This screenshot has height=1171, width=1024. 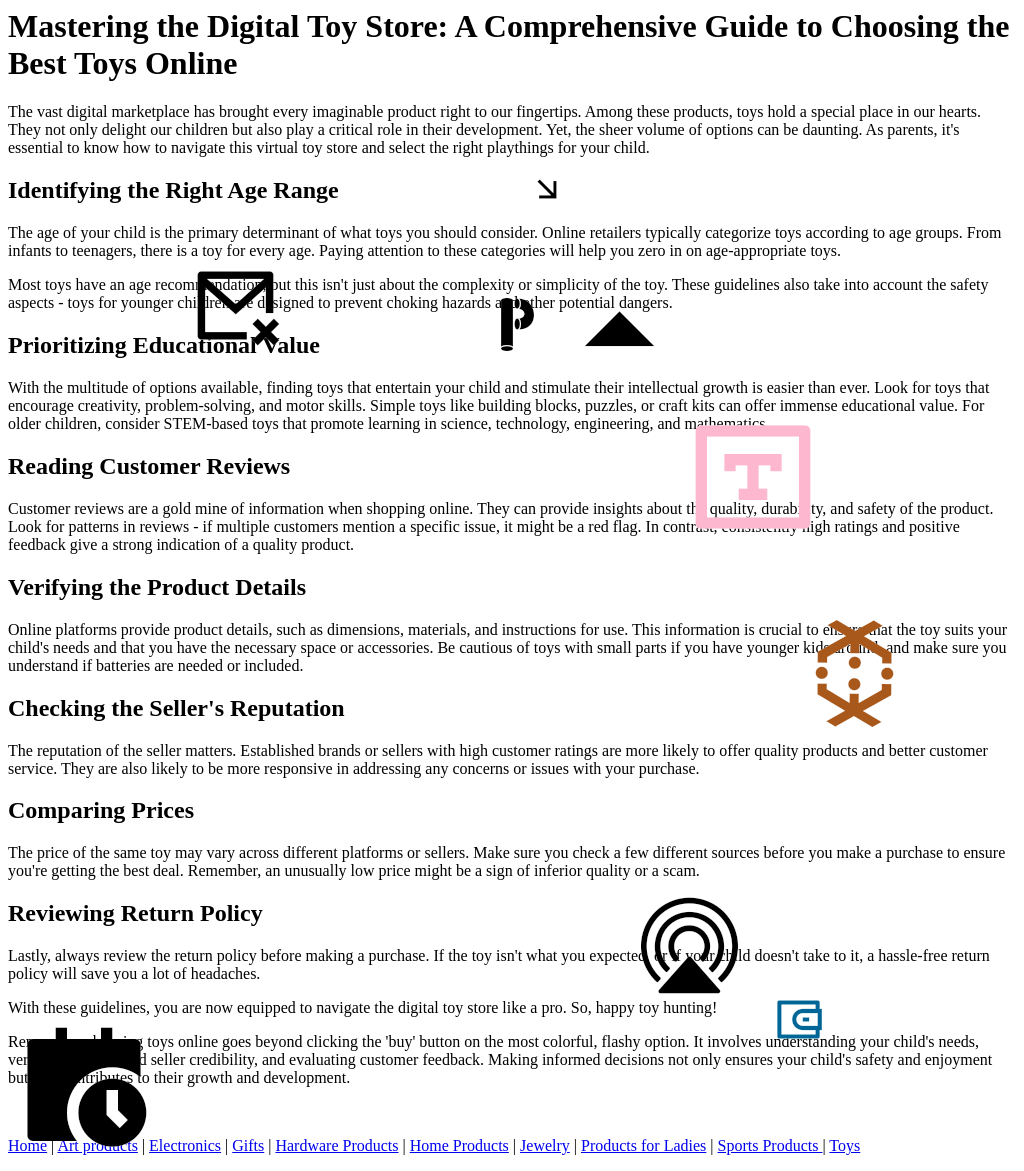 What do you see at coordinates (517, 324) in the screenshot?
I see `open piped app` at bounding box center [517, 324].